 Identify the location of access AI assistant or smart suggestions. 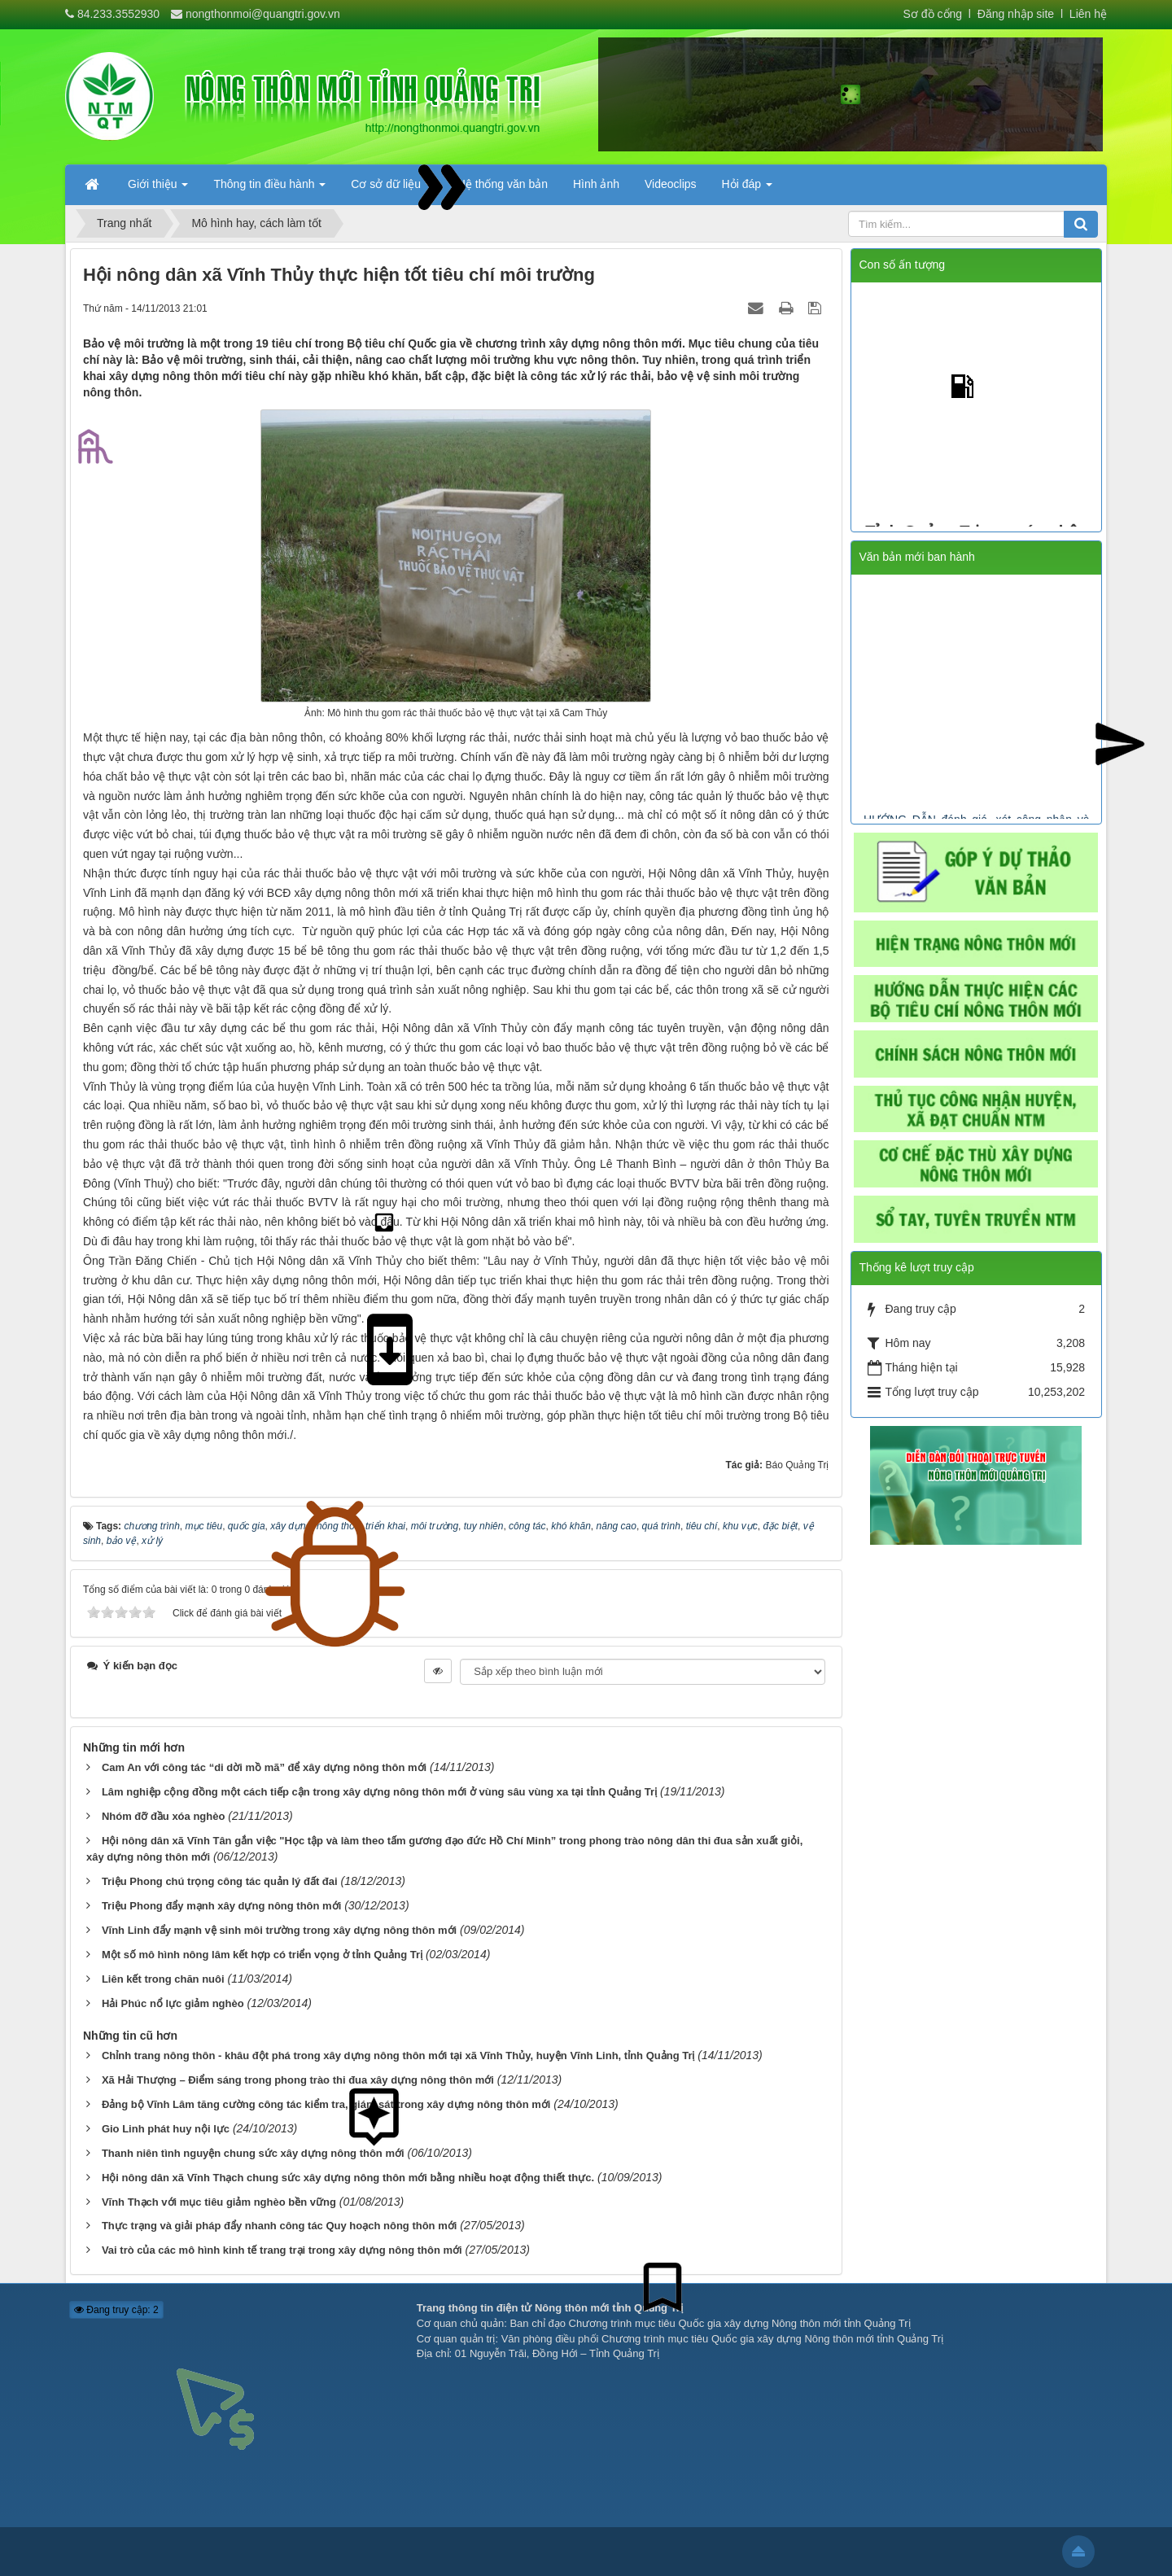
(374, 2115).